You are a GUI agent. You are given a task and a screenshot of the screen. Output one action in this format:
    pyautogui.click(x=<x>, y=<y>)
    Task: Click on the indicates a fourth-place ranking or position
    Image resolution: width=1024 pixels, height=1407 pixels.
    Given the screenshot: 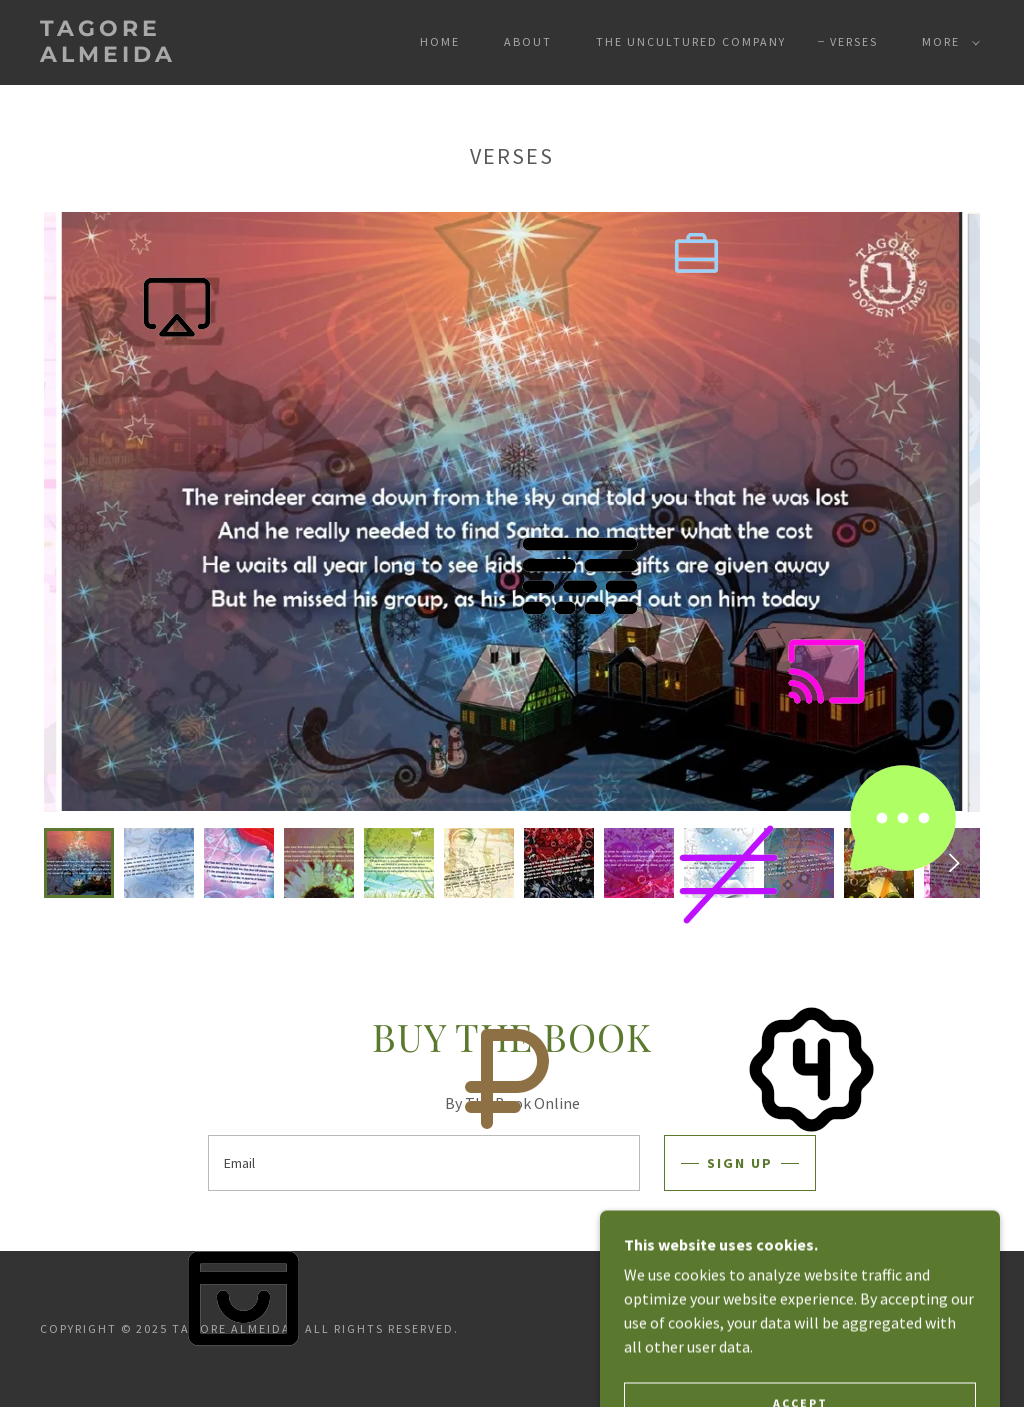 What is the action you would take?
    pyautogui.click(x=811, y=1069)
    